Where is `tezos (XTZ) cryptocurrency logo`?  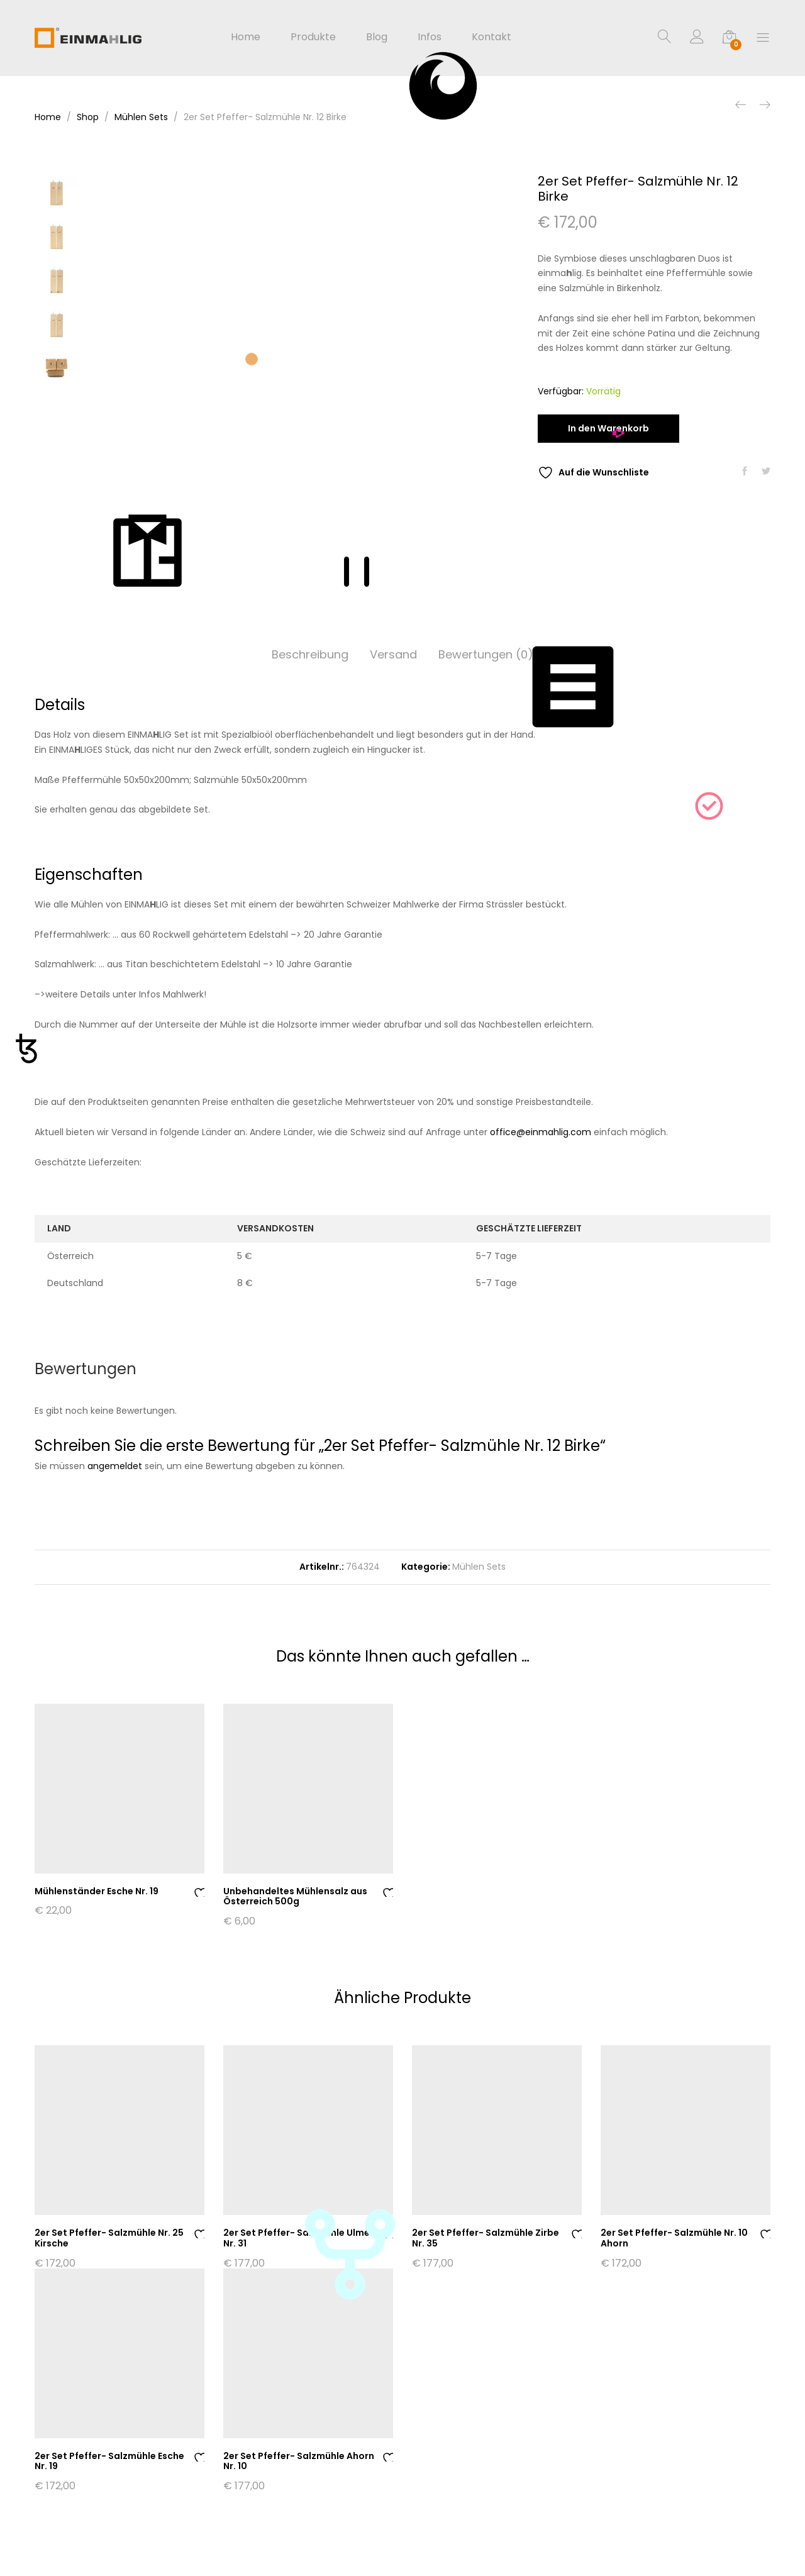
tezos (XTZ) cryptocurrency logo is located at coordinates (26, 1048).